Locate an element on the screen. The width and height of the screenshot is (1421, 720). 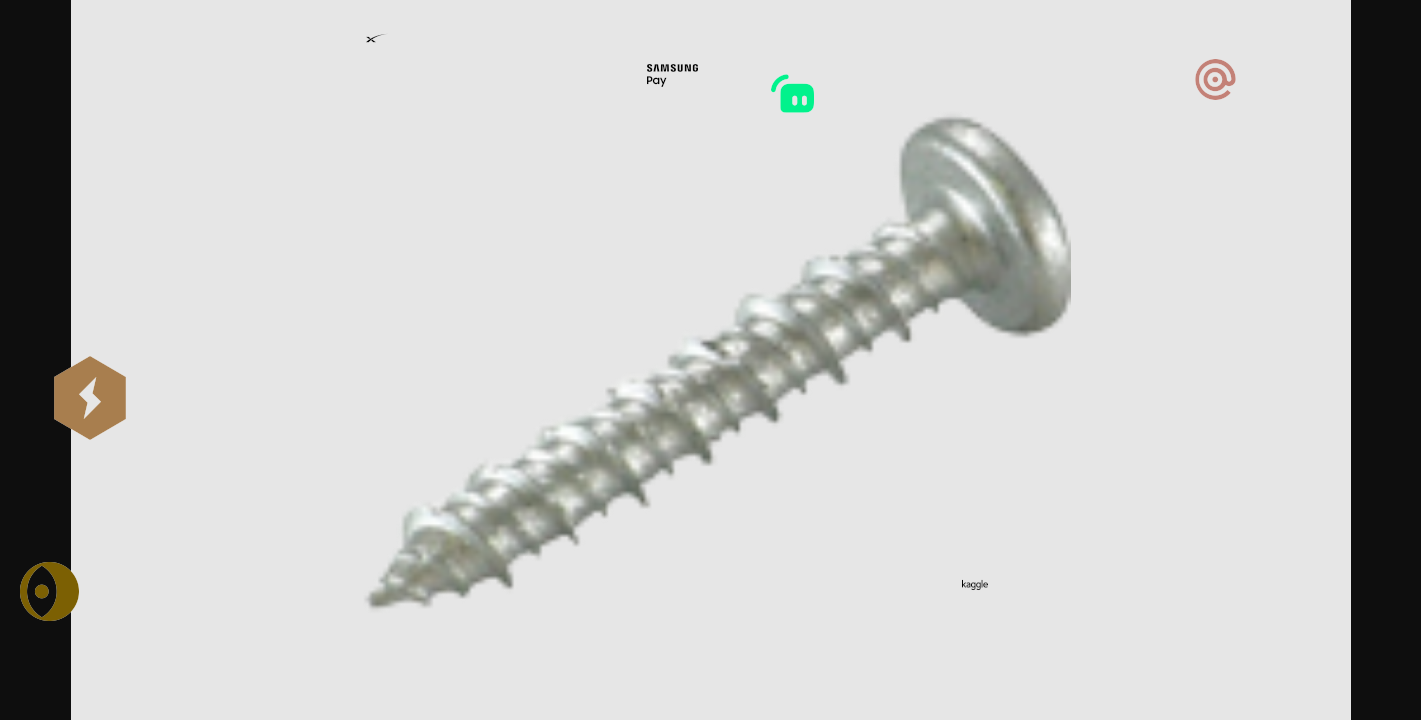
open streamlabs streaming software is located at coordinates (792, 93).